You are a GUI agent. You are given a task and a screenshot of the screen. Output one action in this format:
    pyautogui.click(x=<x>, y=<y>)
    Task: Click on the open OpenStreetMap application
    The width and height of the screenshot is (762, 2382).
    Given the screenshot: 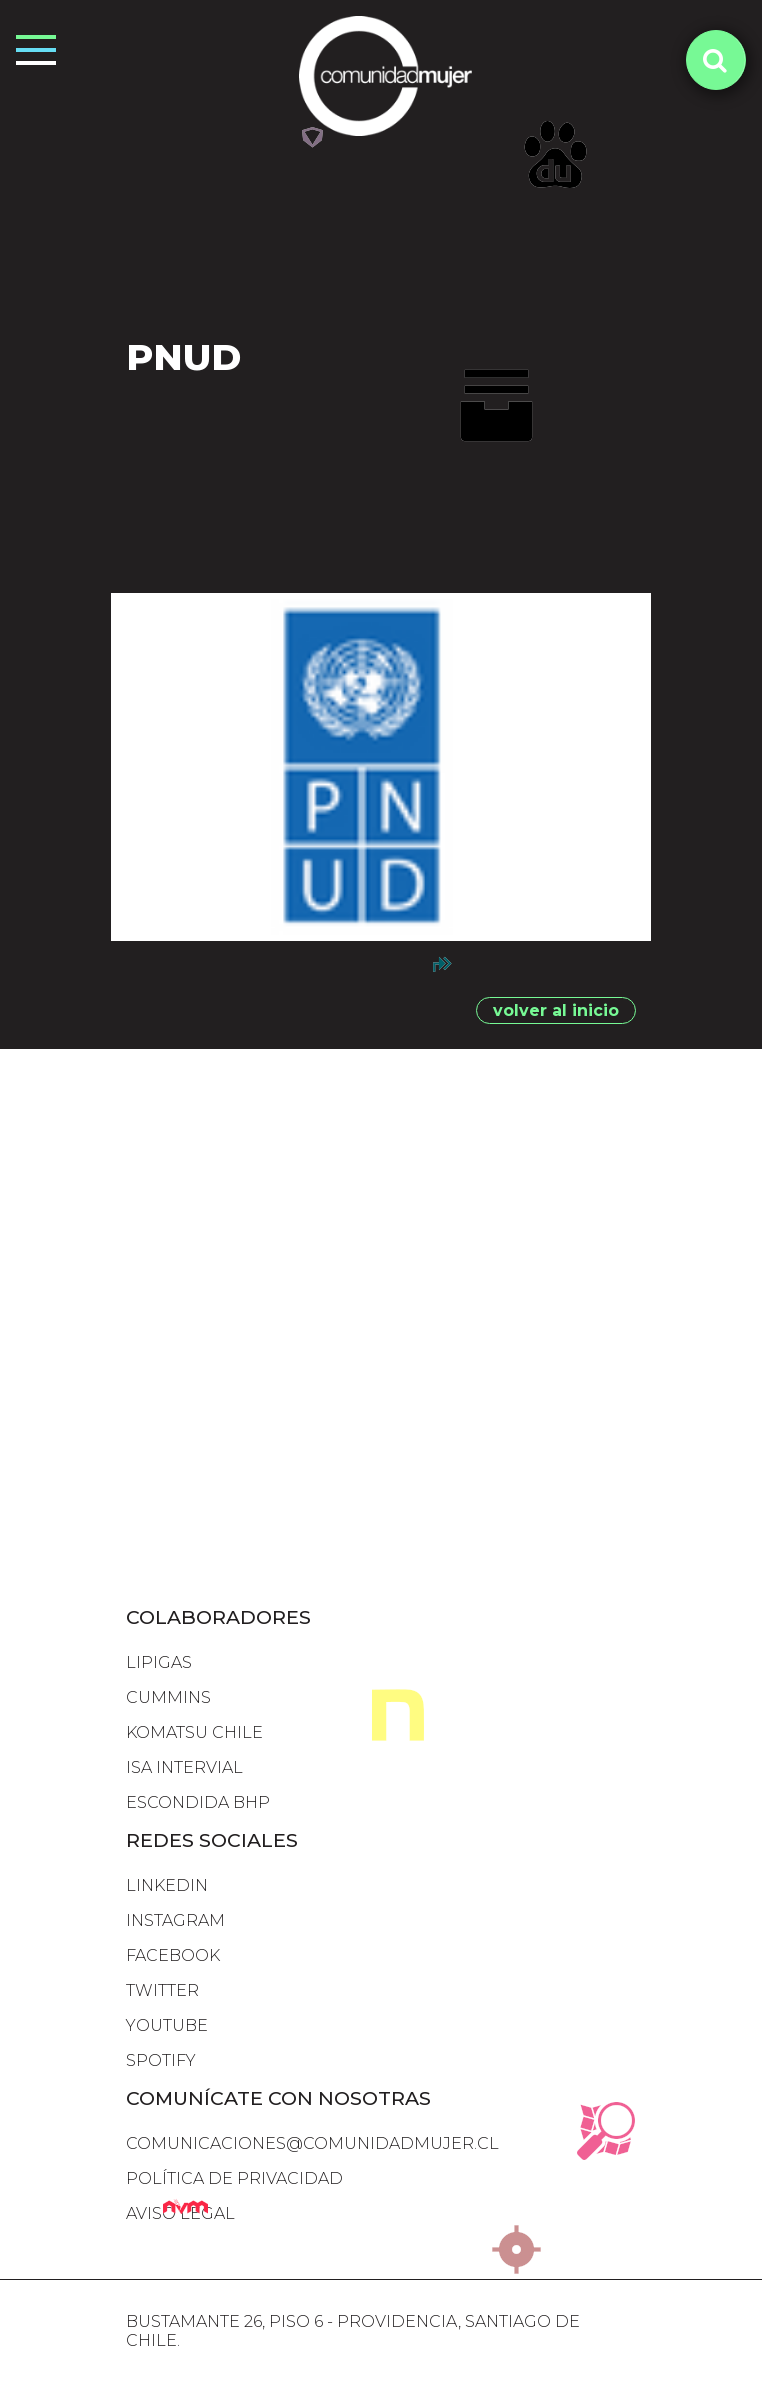 What is the action you would take?
    pyautogui.click(x=606, y=2131)
    